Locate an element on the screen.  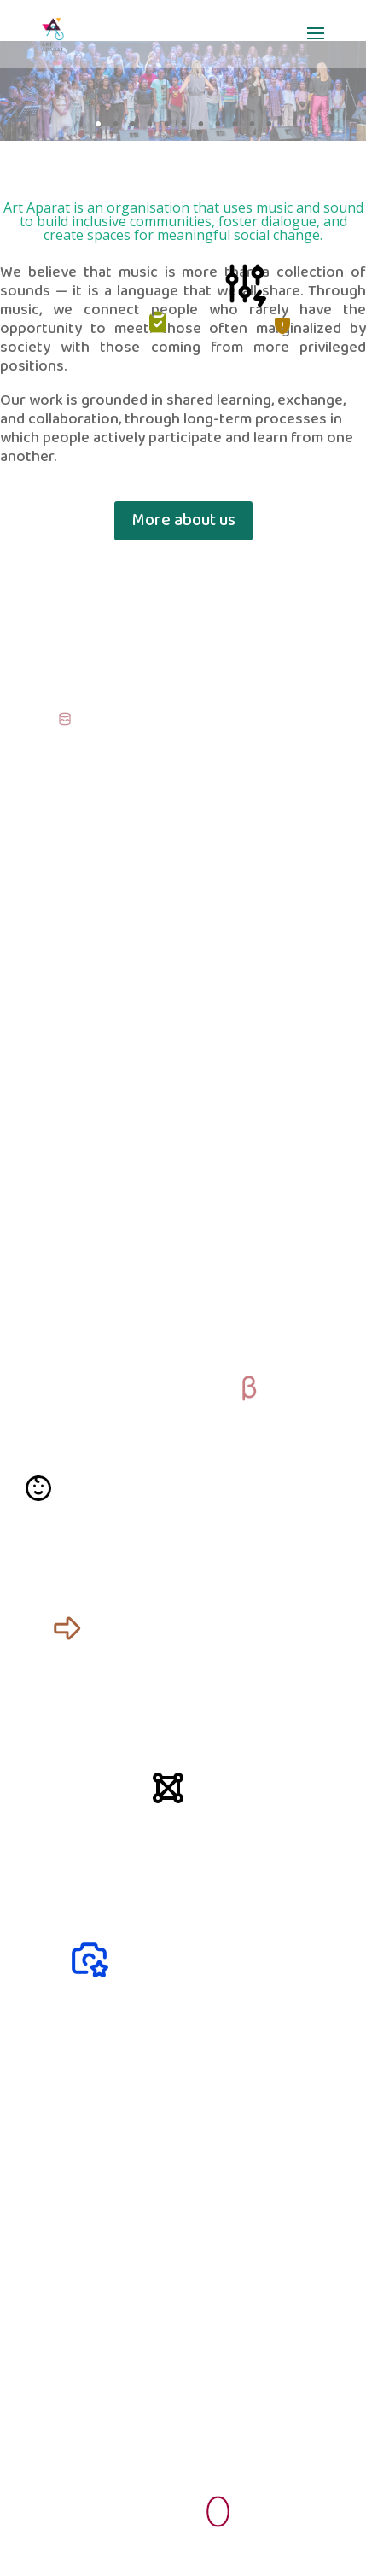
indicates a feature in beta testing phase is located at coordinates (248, 1387).